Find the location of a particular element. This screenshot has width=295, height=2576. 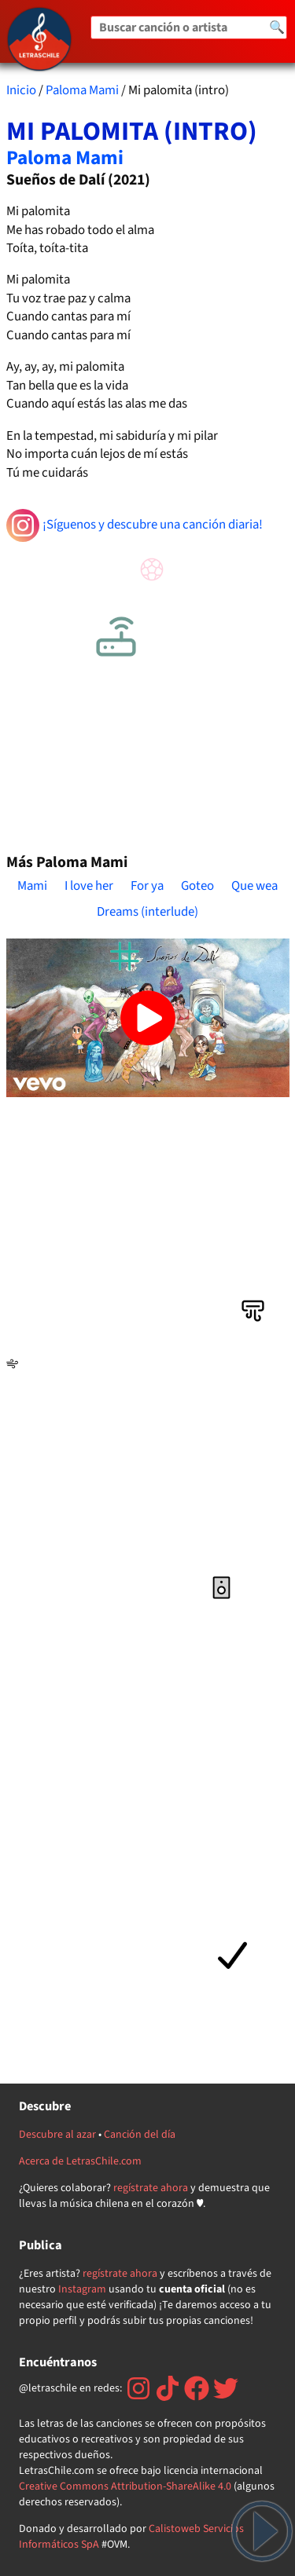

access sports or soccer-related content is located at coordinates (152, 569).